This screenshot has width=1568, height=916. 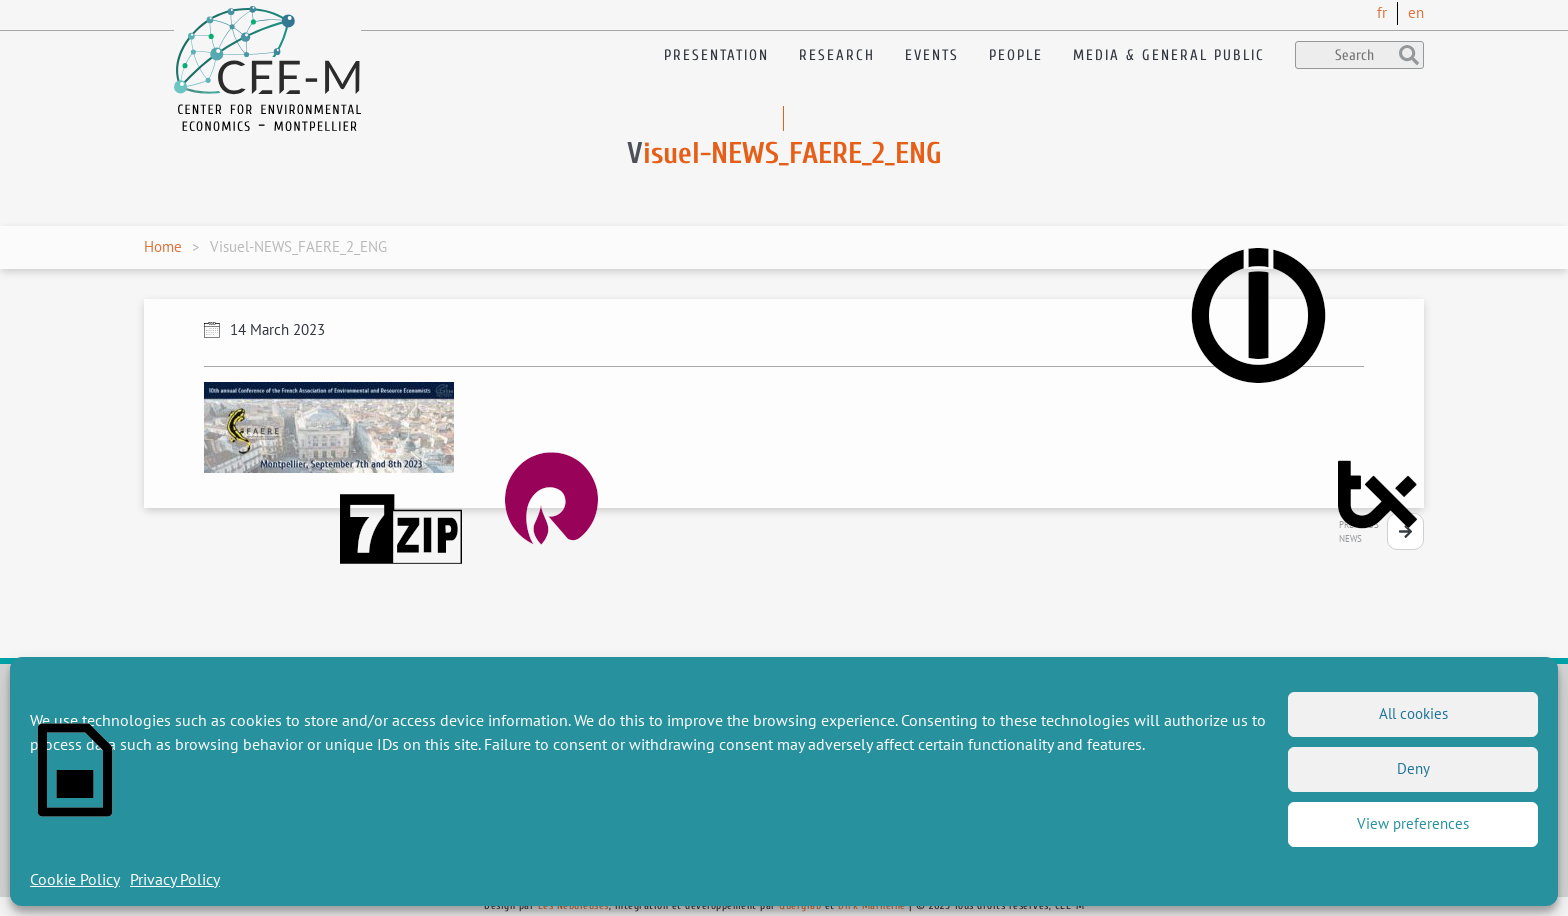 I want to click on transifex localization platform logo, so click(x=1377, y=494).